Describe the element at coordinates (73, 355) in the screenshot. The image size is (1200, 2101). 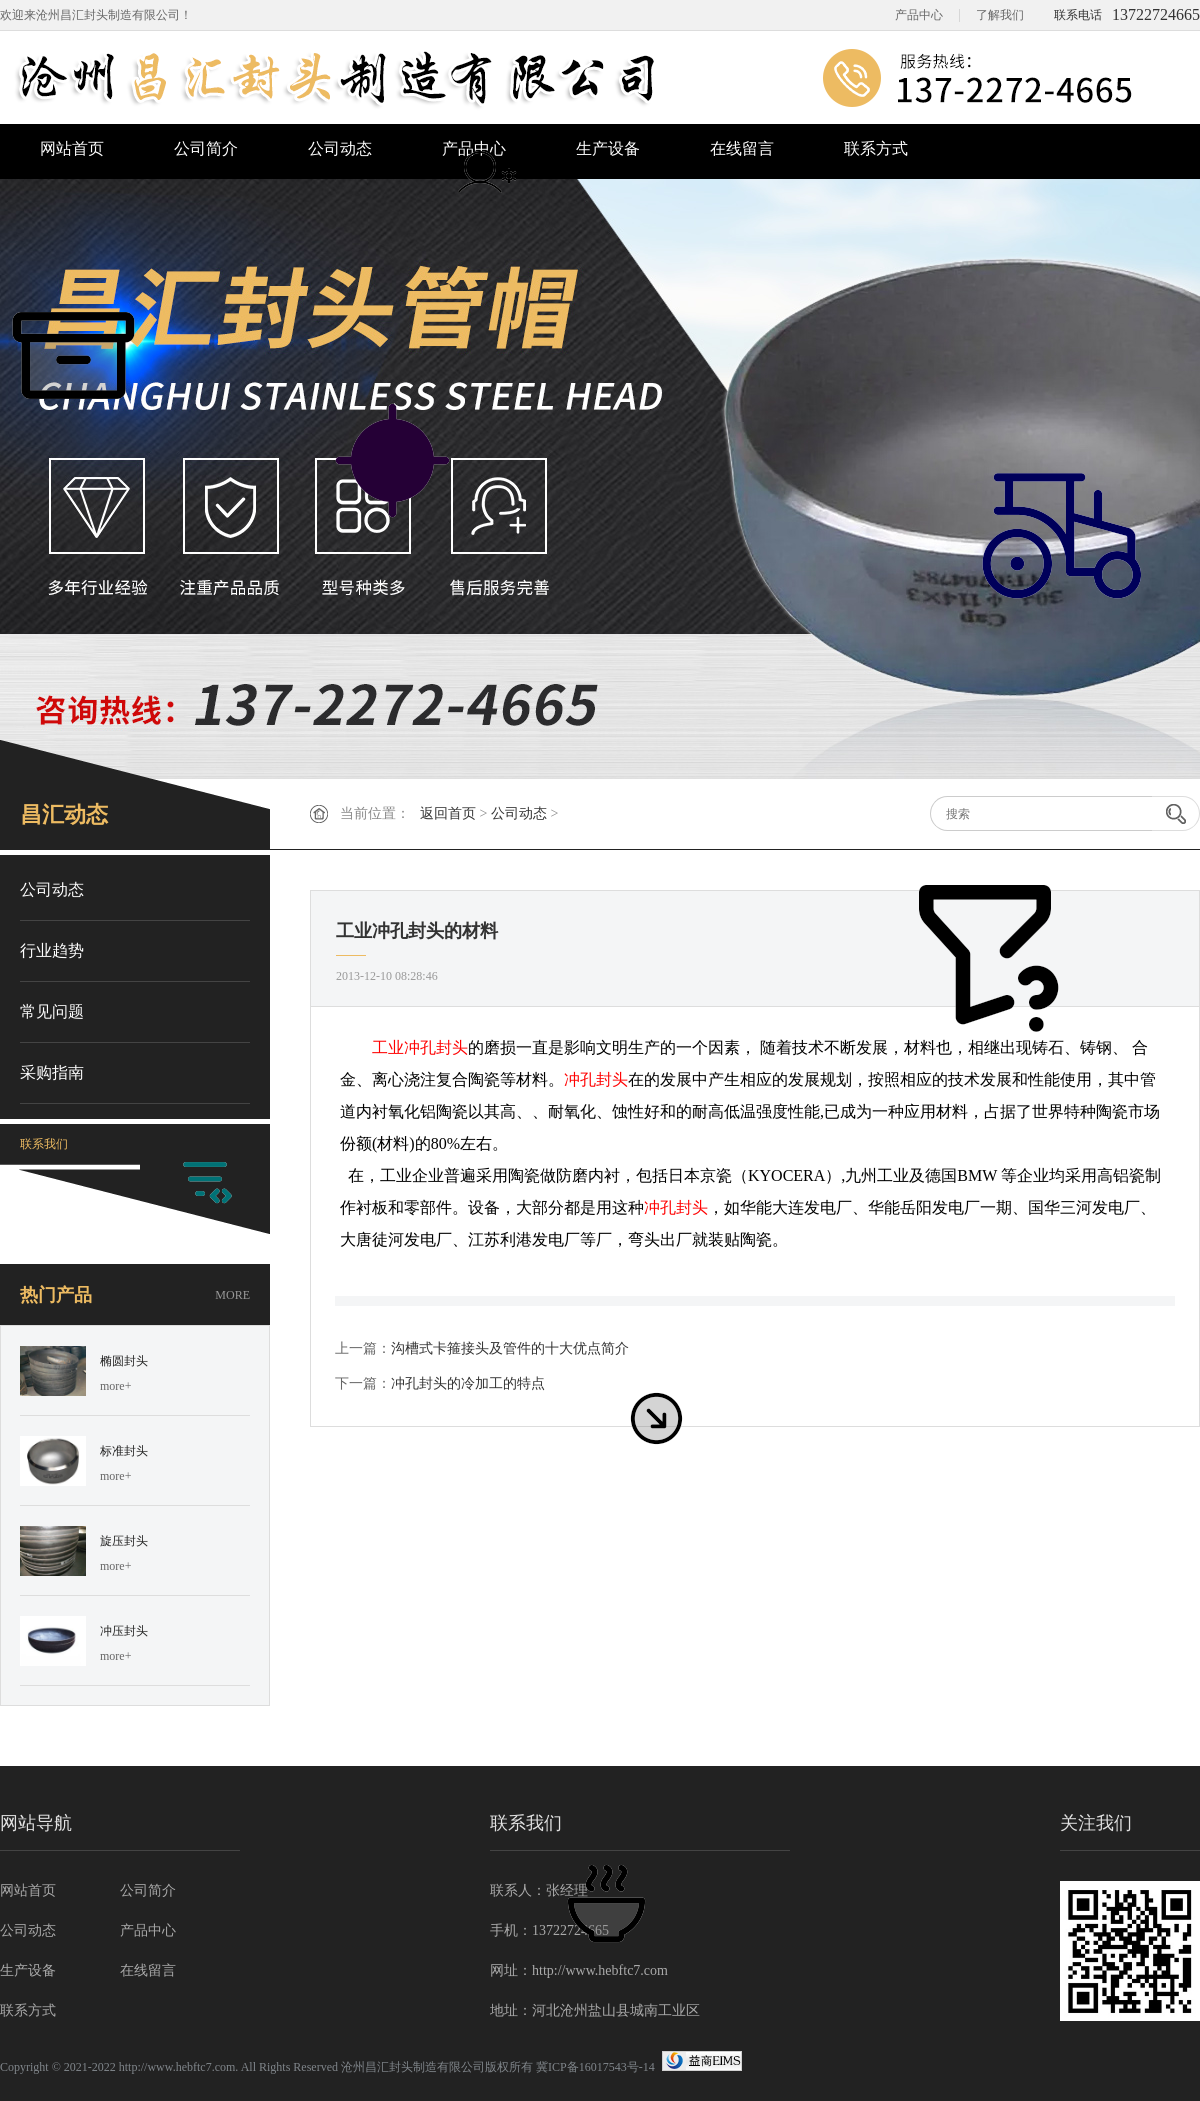
I see `archive selected items` at that location.